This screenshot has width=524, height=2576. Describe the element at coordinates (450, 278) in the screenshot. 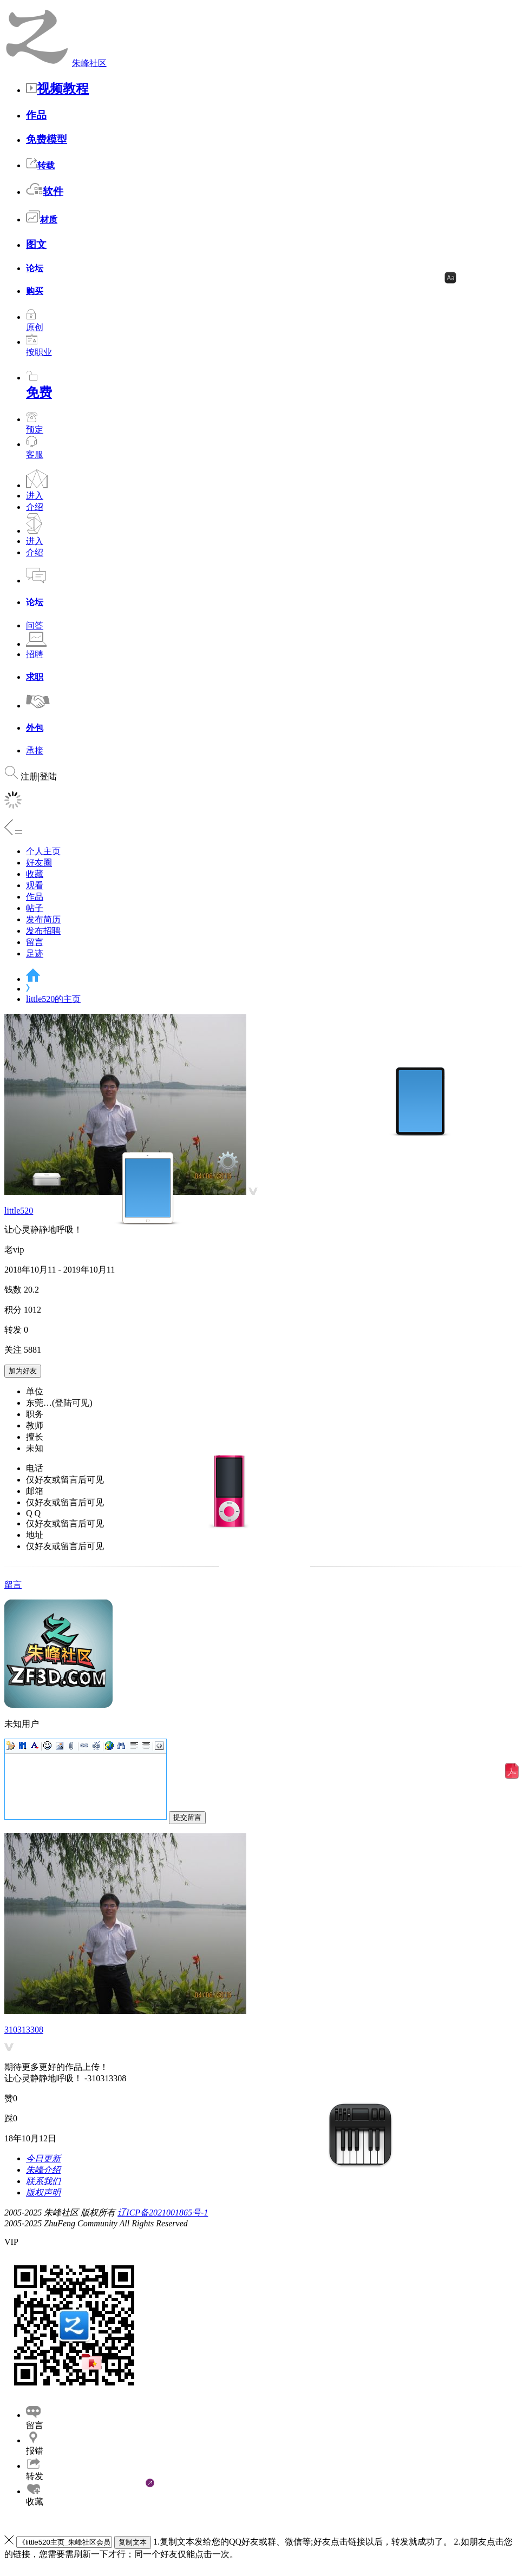

I see `open font management settings` at that location.